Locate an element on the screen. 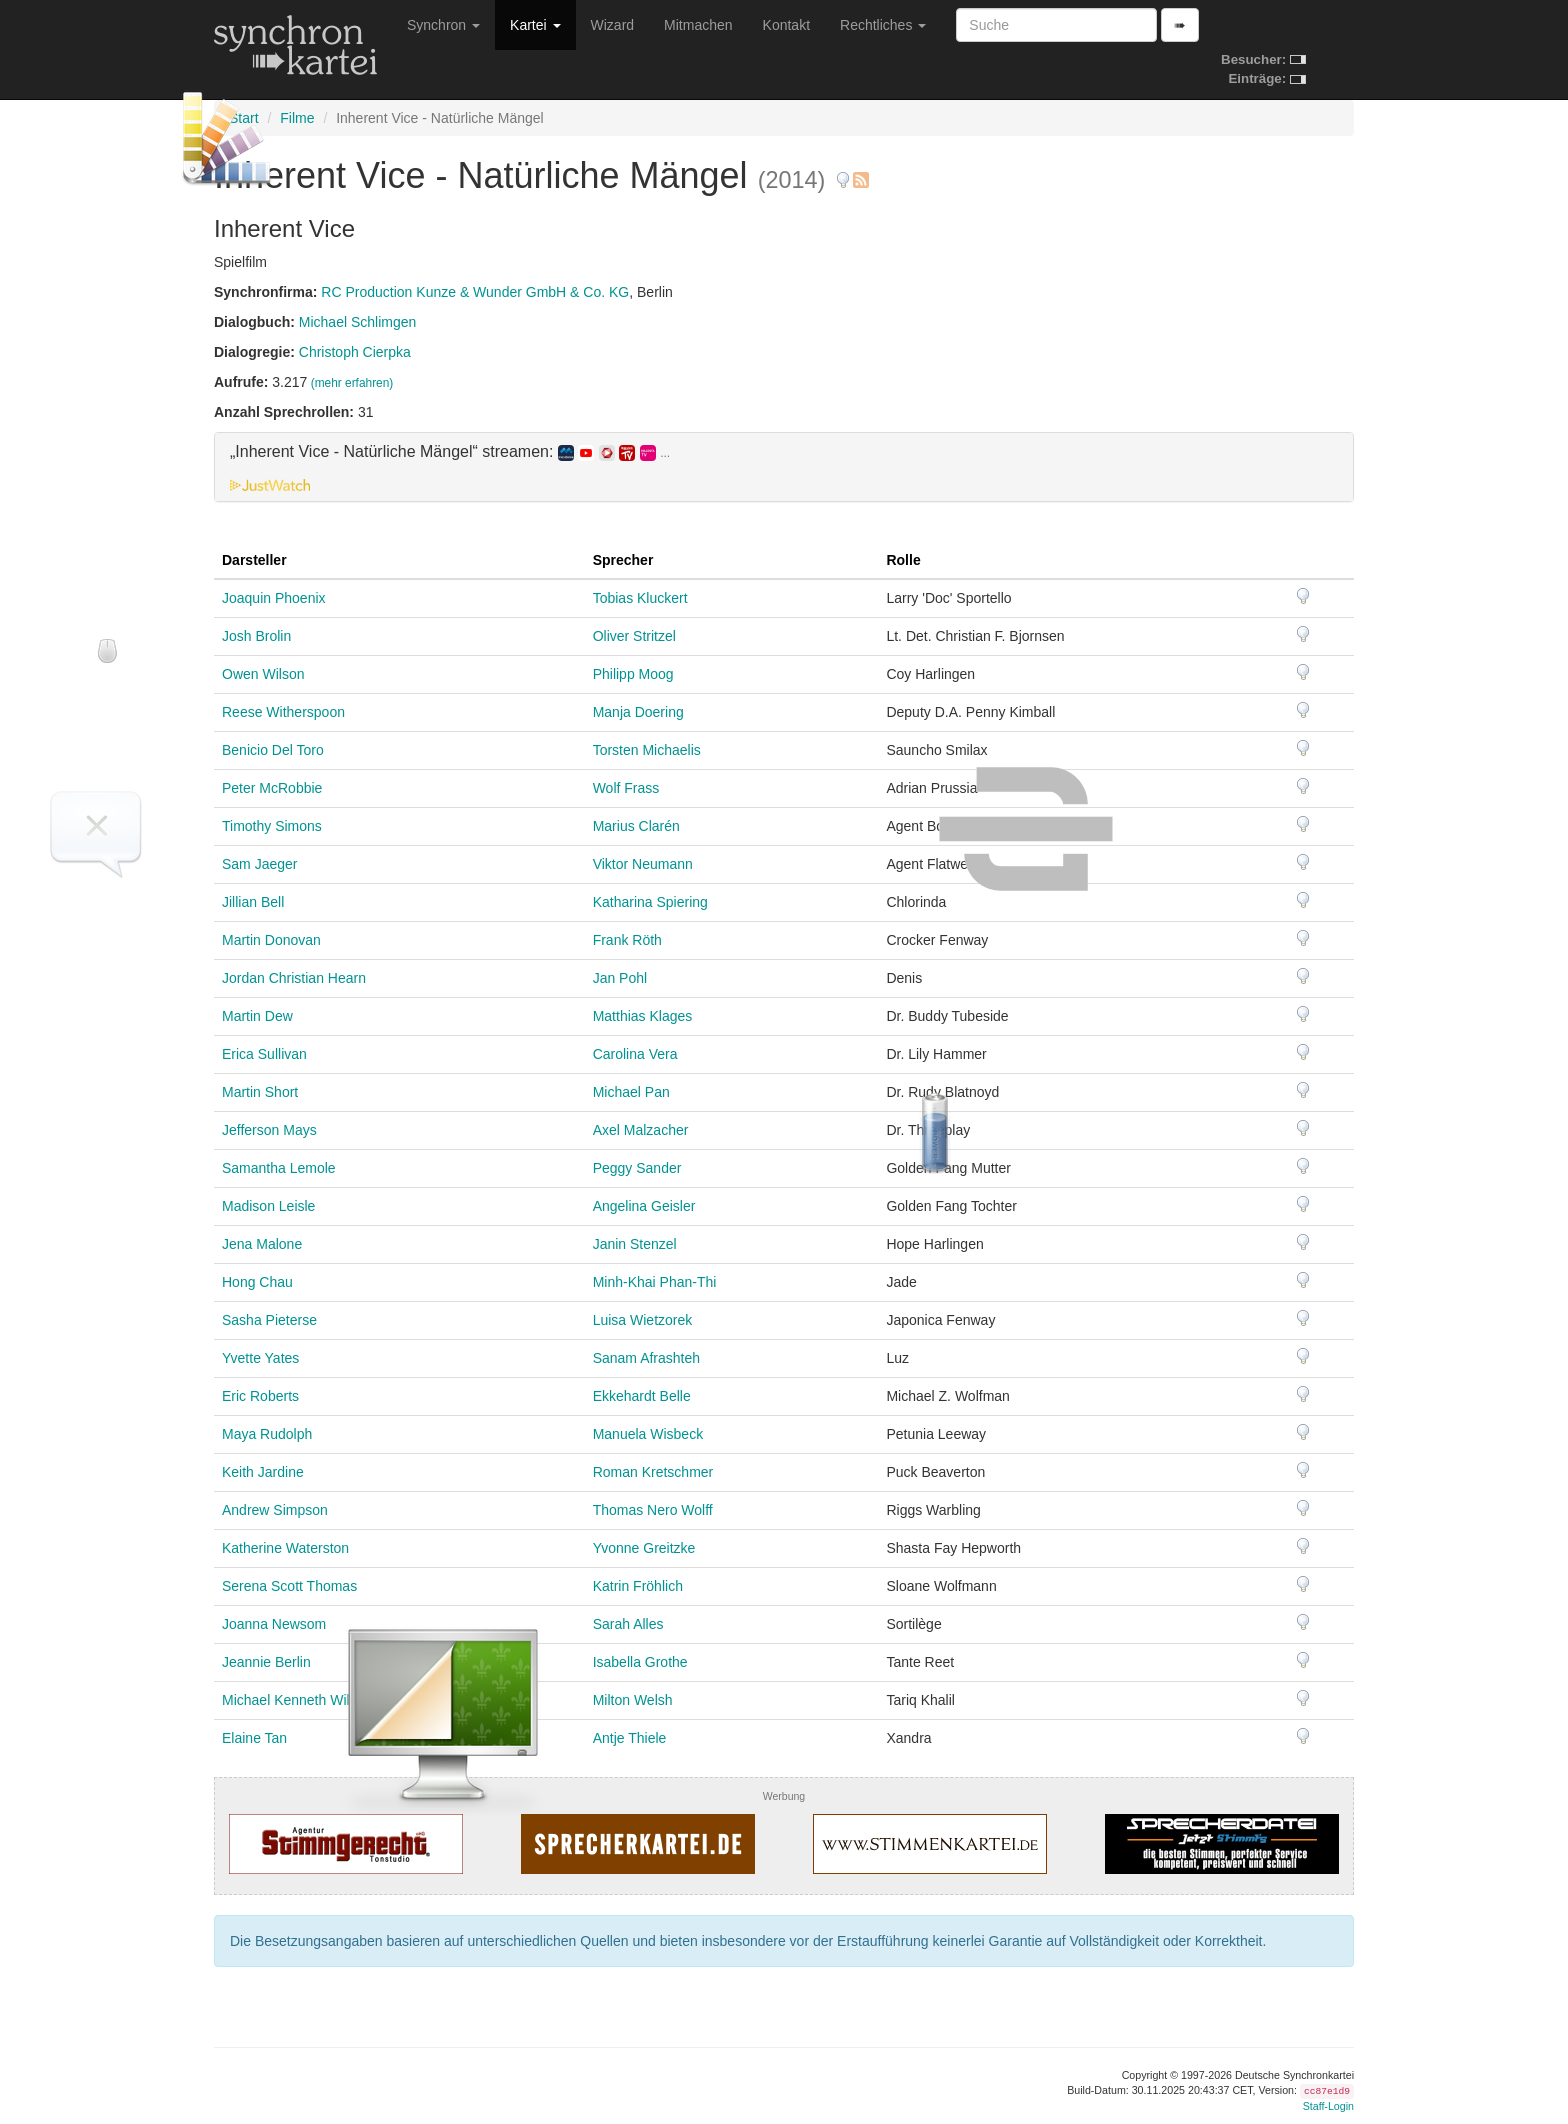  indicates battery is sufficiently charged is located at coordinates (935, 1134).